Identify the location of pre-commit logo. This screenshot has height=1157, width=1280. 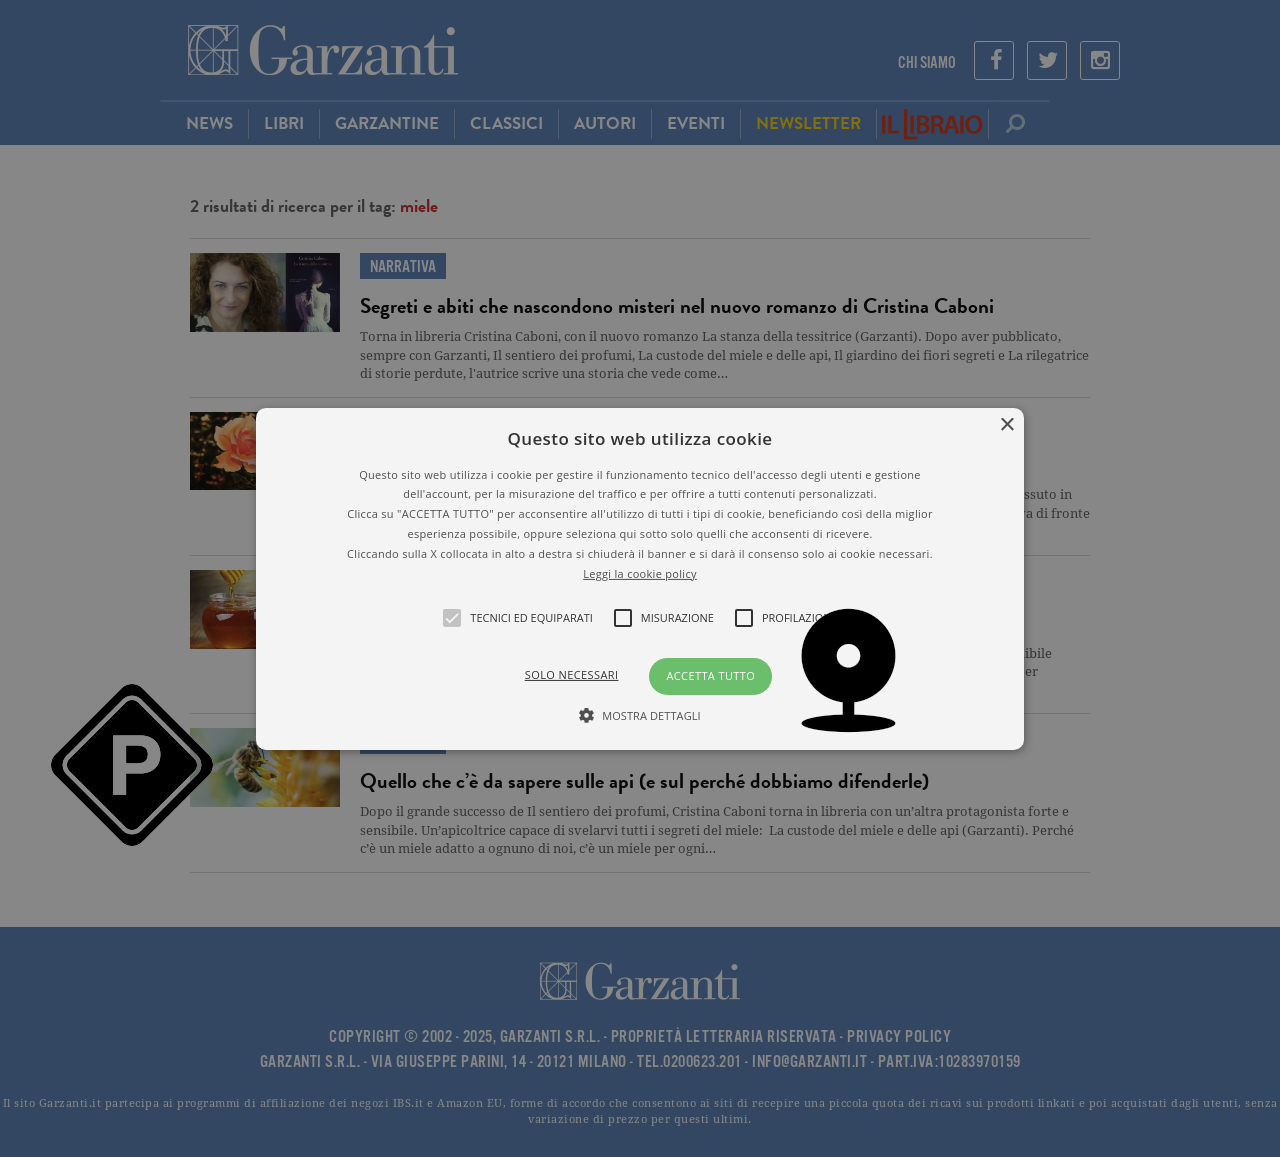
(132, 765).